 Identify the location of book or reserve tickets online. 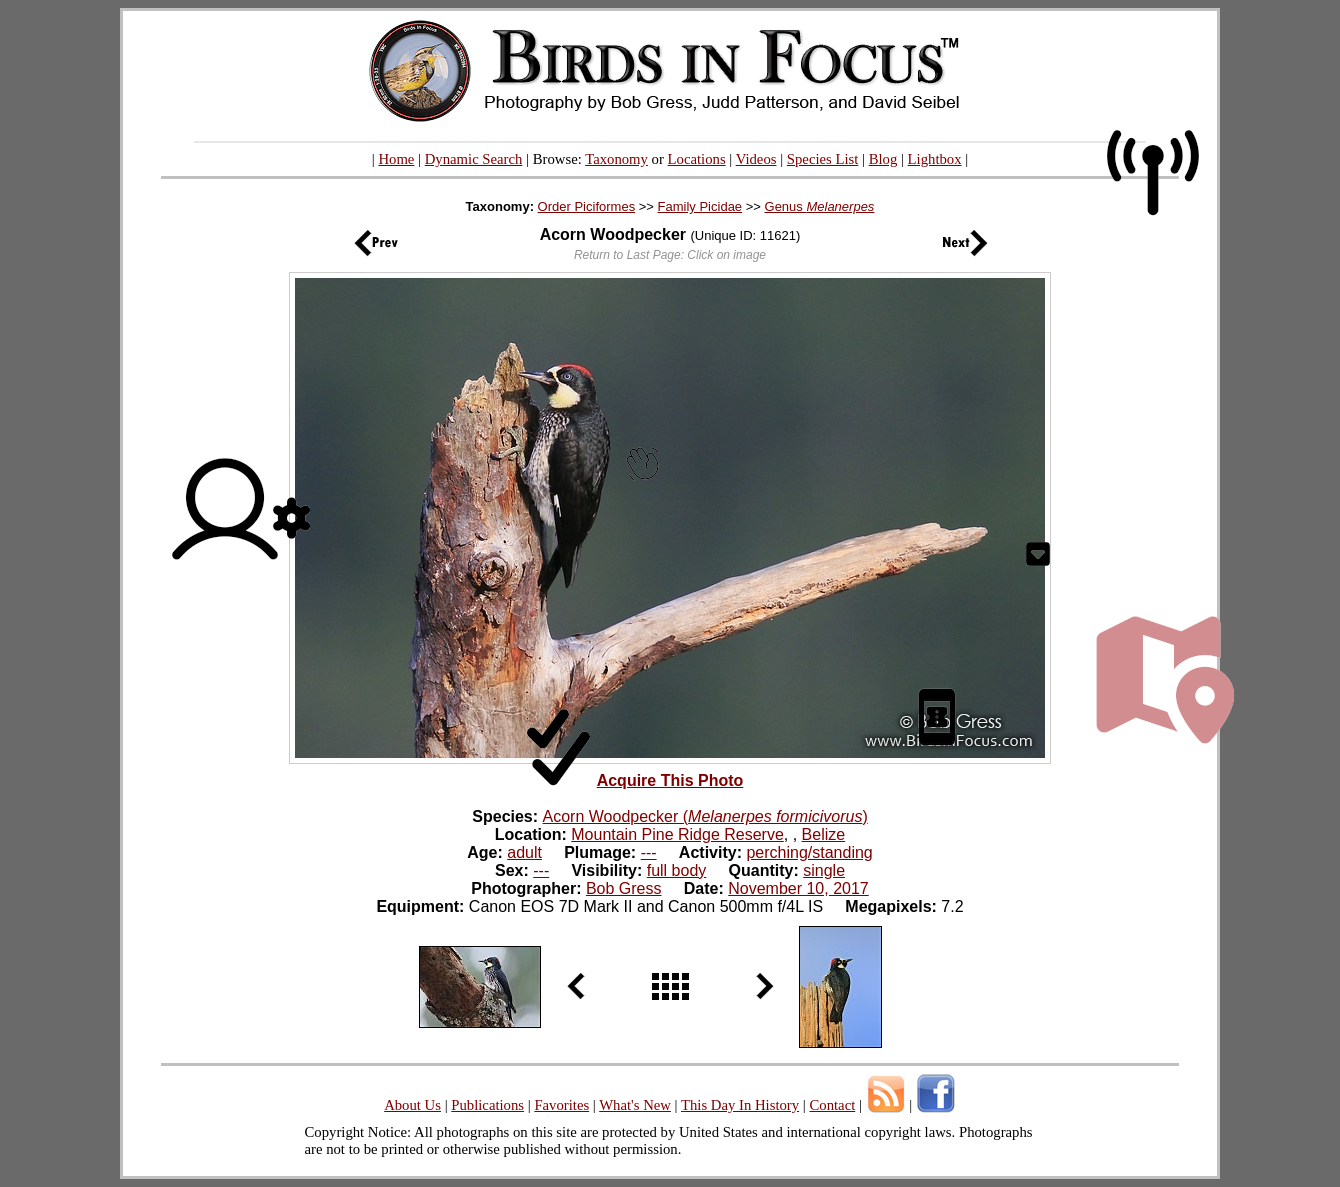
(937, 717).